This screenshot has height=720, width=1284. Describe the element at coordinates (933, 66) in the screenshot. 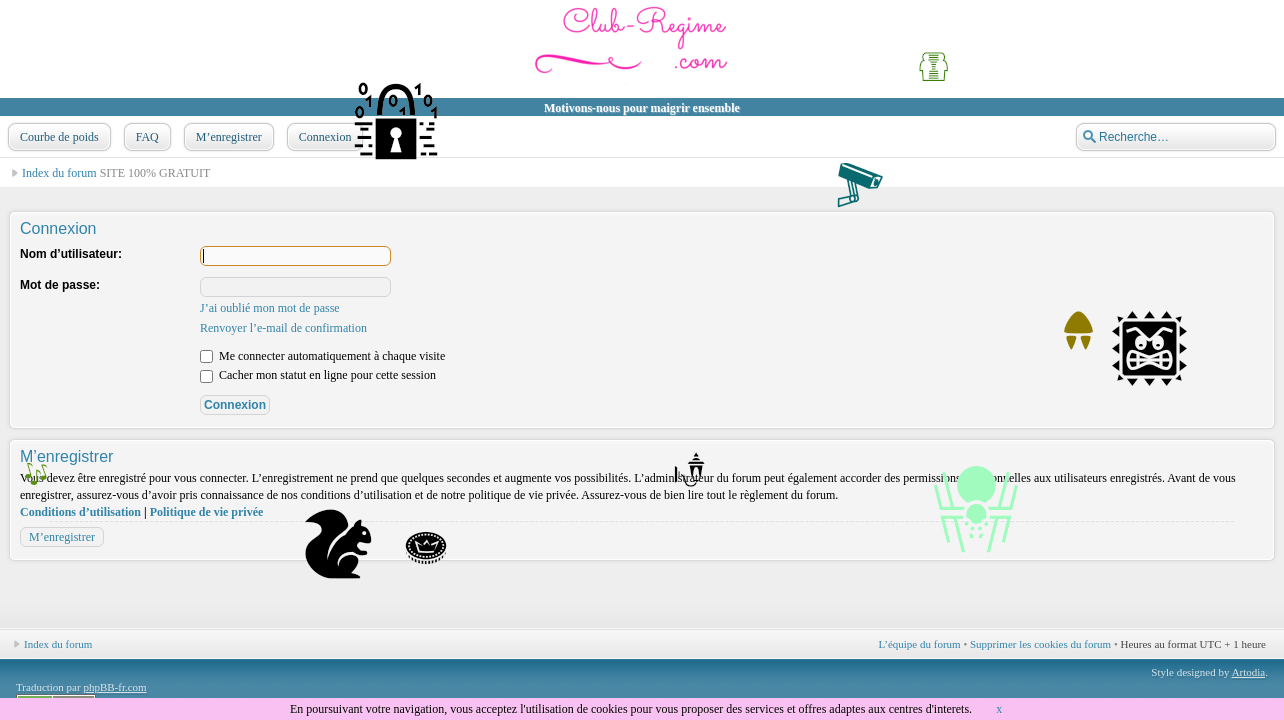

I see `view connection or relationship status between users` at that location.